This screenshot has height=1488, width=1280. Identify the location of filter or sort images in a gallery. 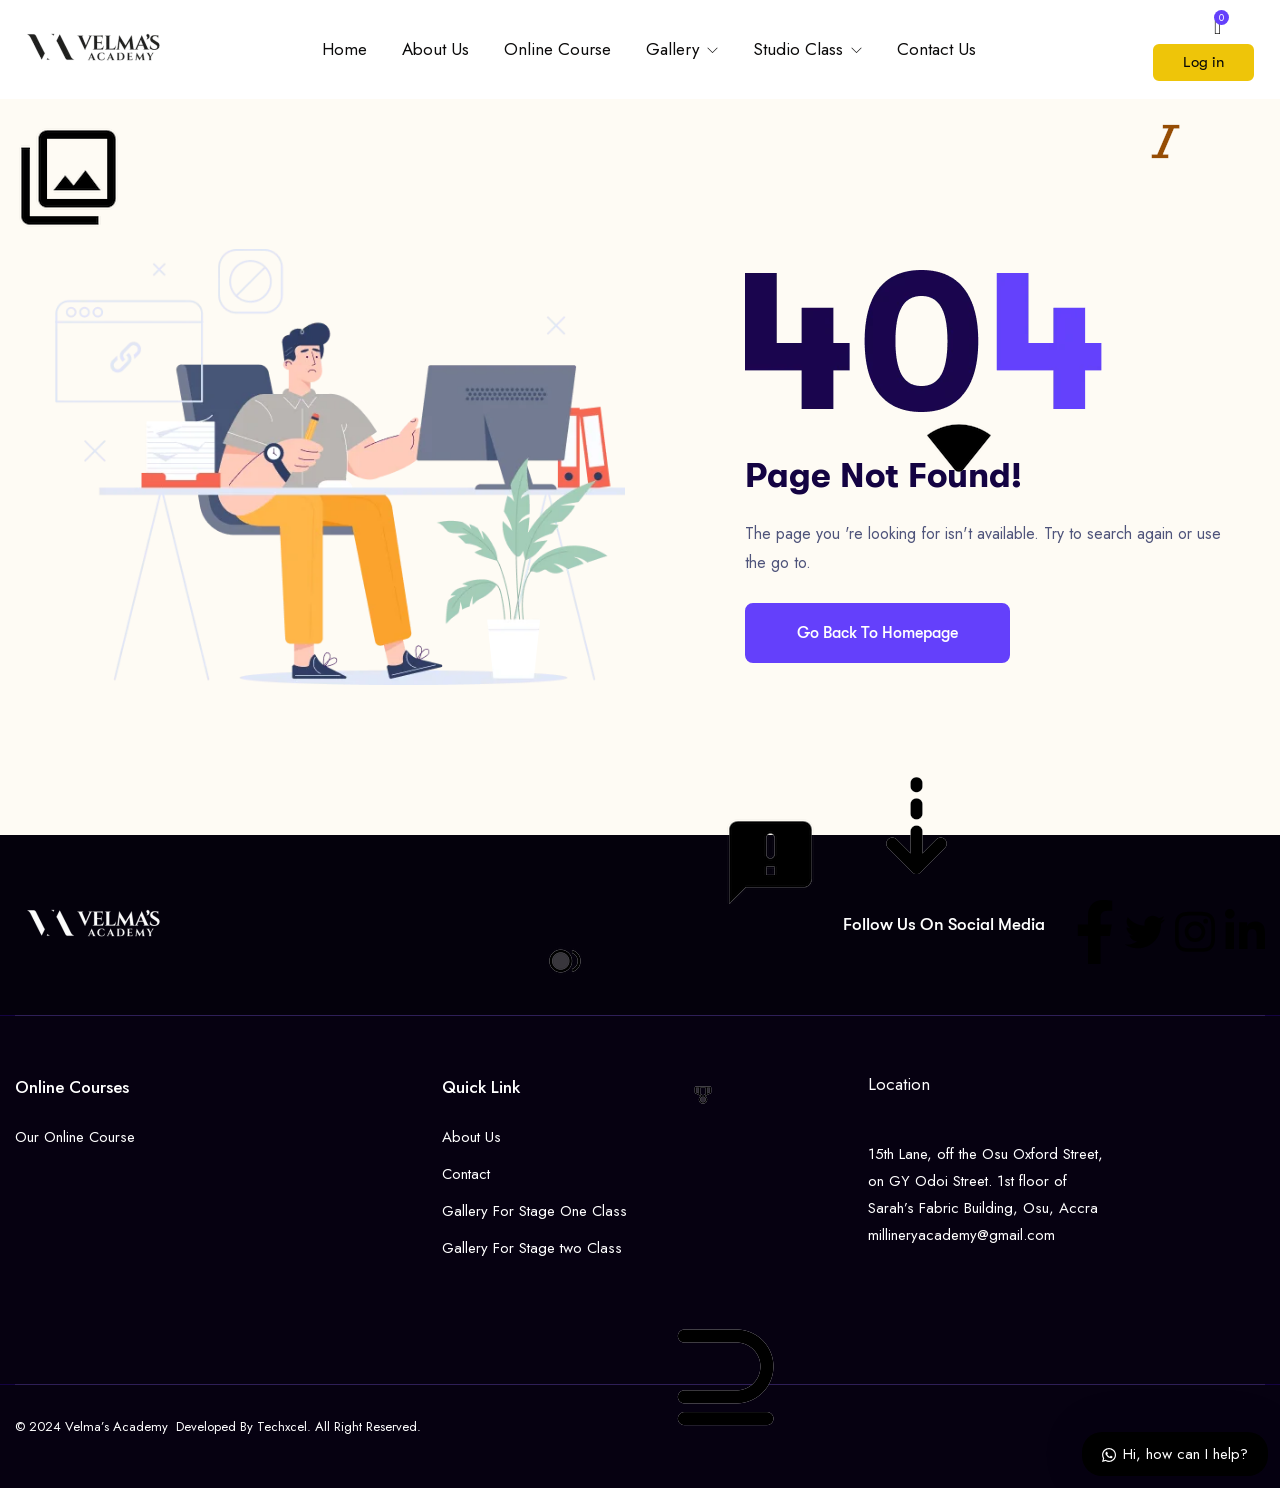
(68, 177).